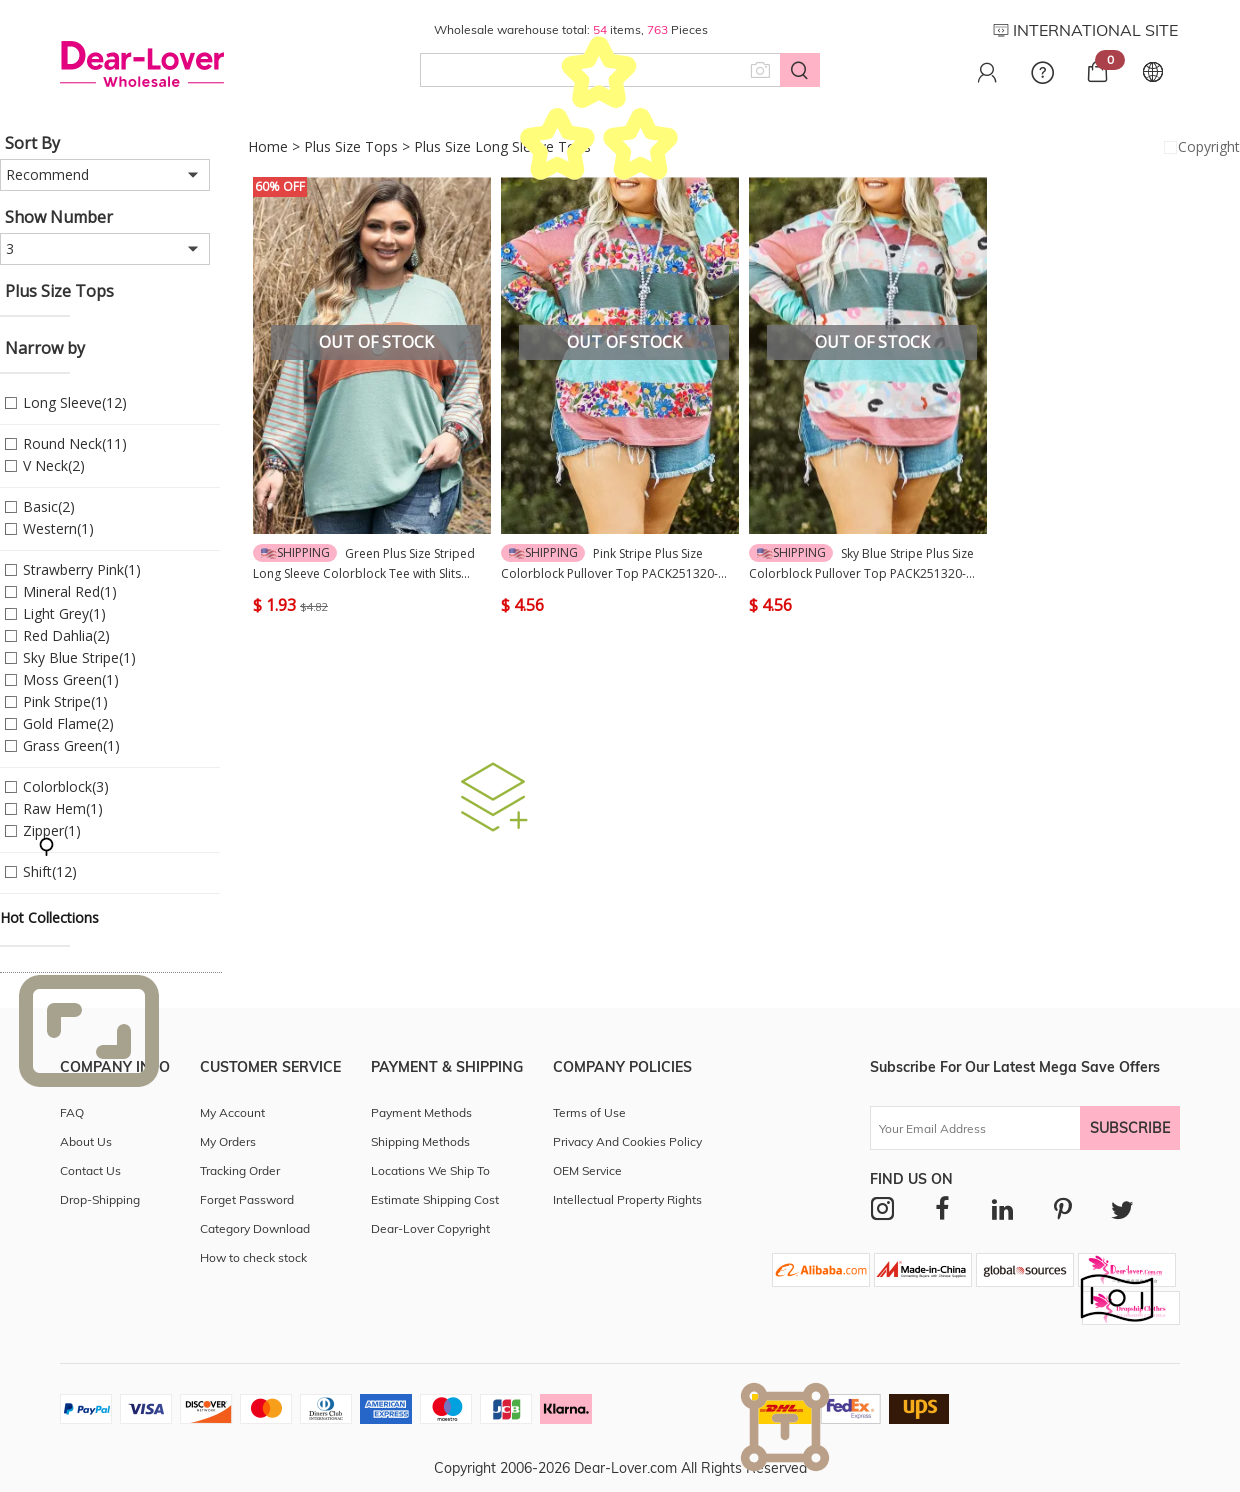  Describe the element at coordinates (46, 846) in the screenshot. I see `select neuter or non-binary gender option` at that location.